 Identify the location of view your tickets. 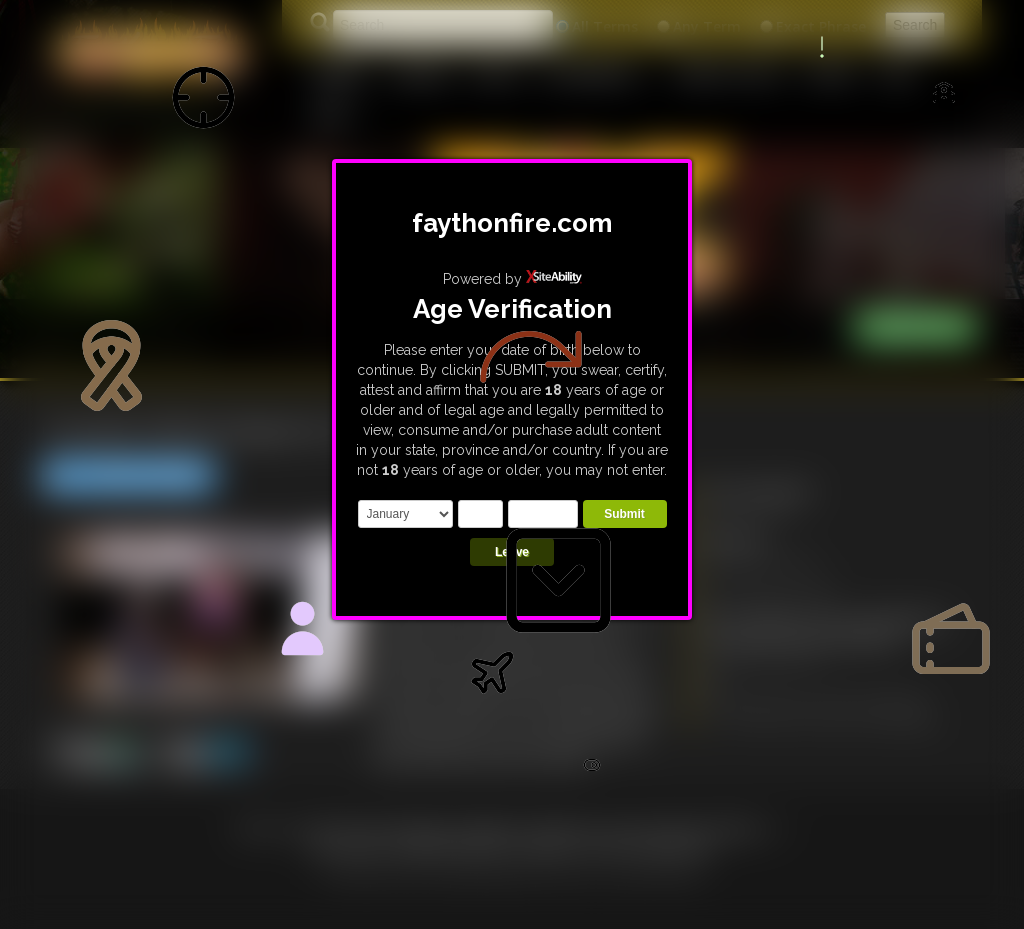
(951, 639).